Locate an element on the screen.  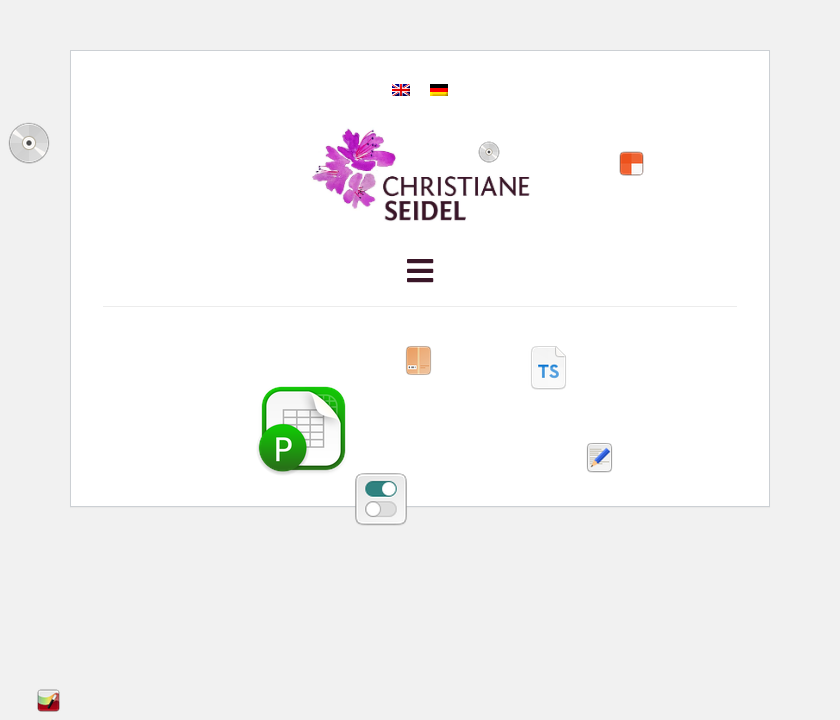
open winetricks application is located at coordinates (48, 700).